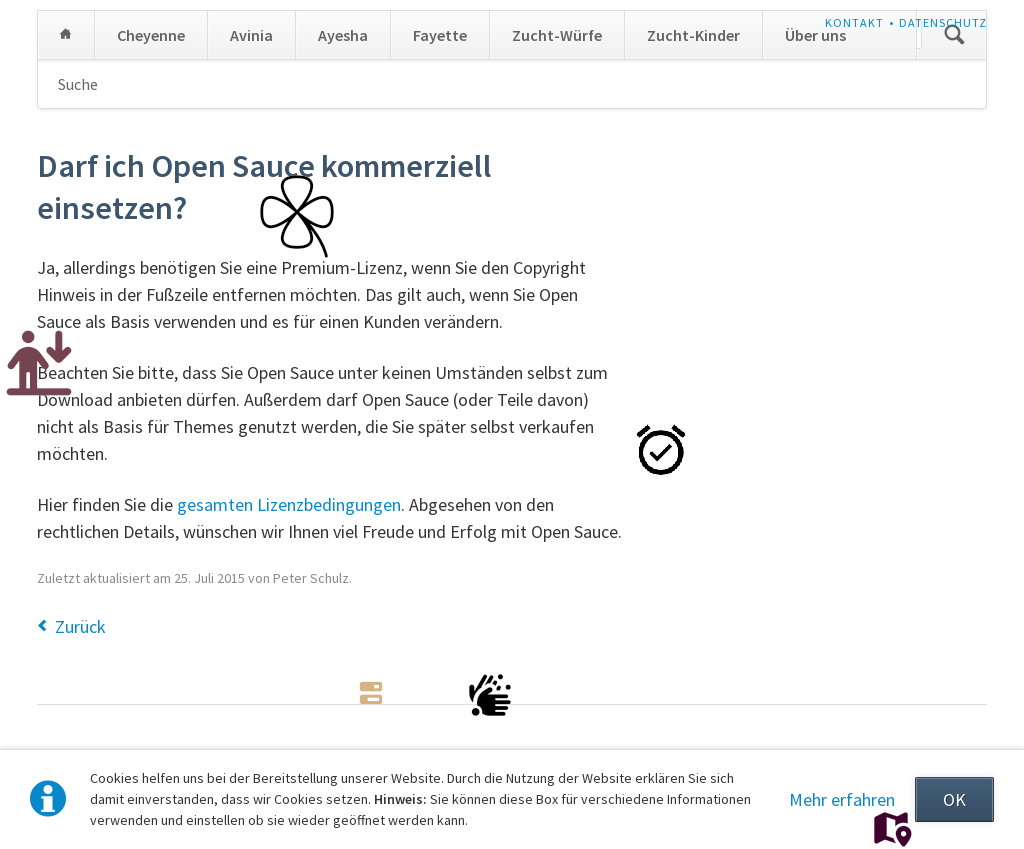  What do you see at coordinates (297, 215) in the screenshot?
I see `indicates luck or bonus reward feature` at bounding box center [297, 215].